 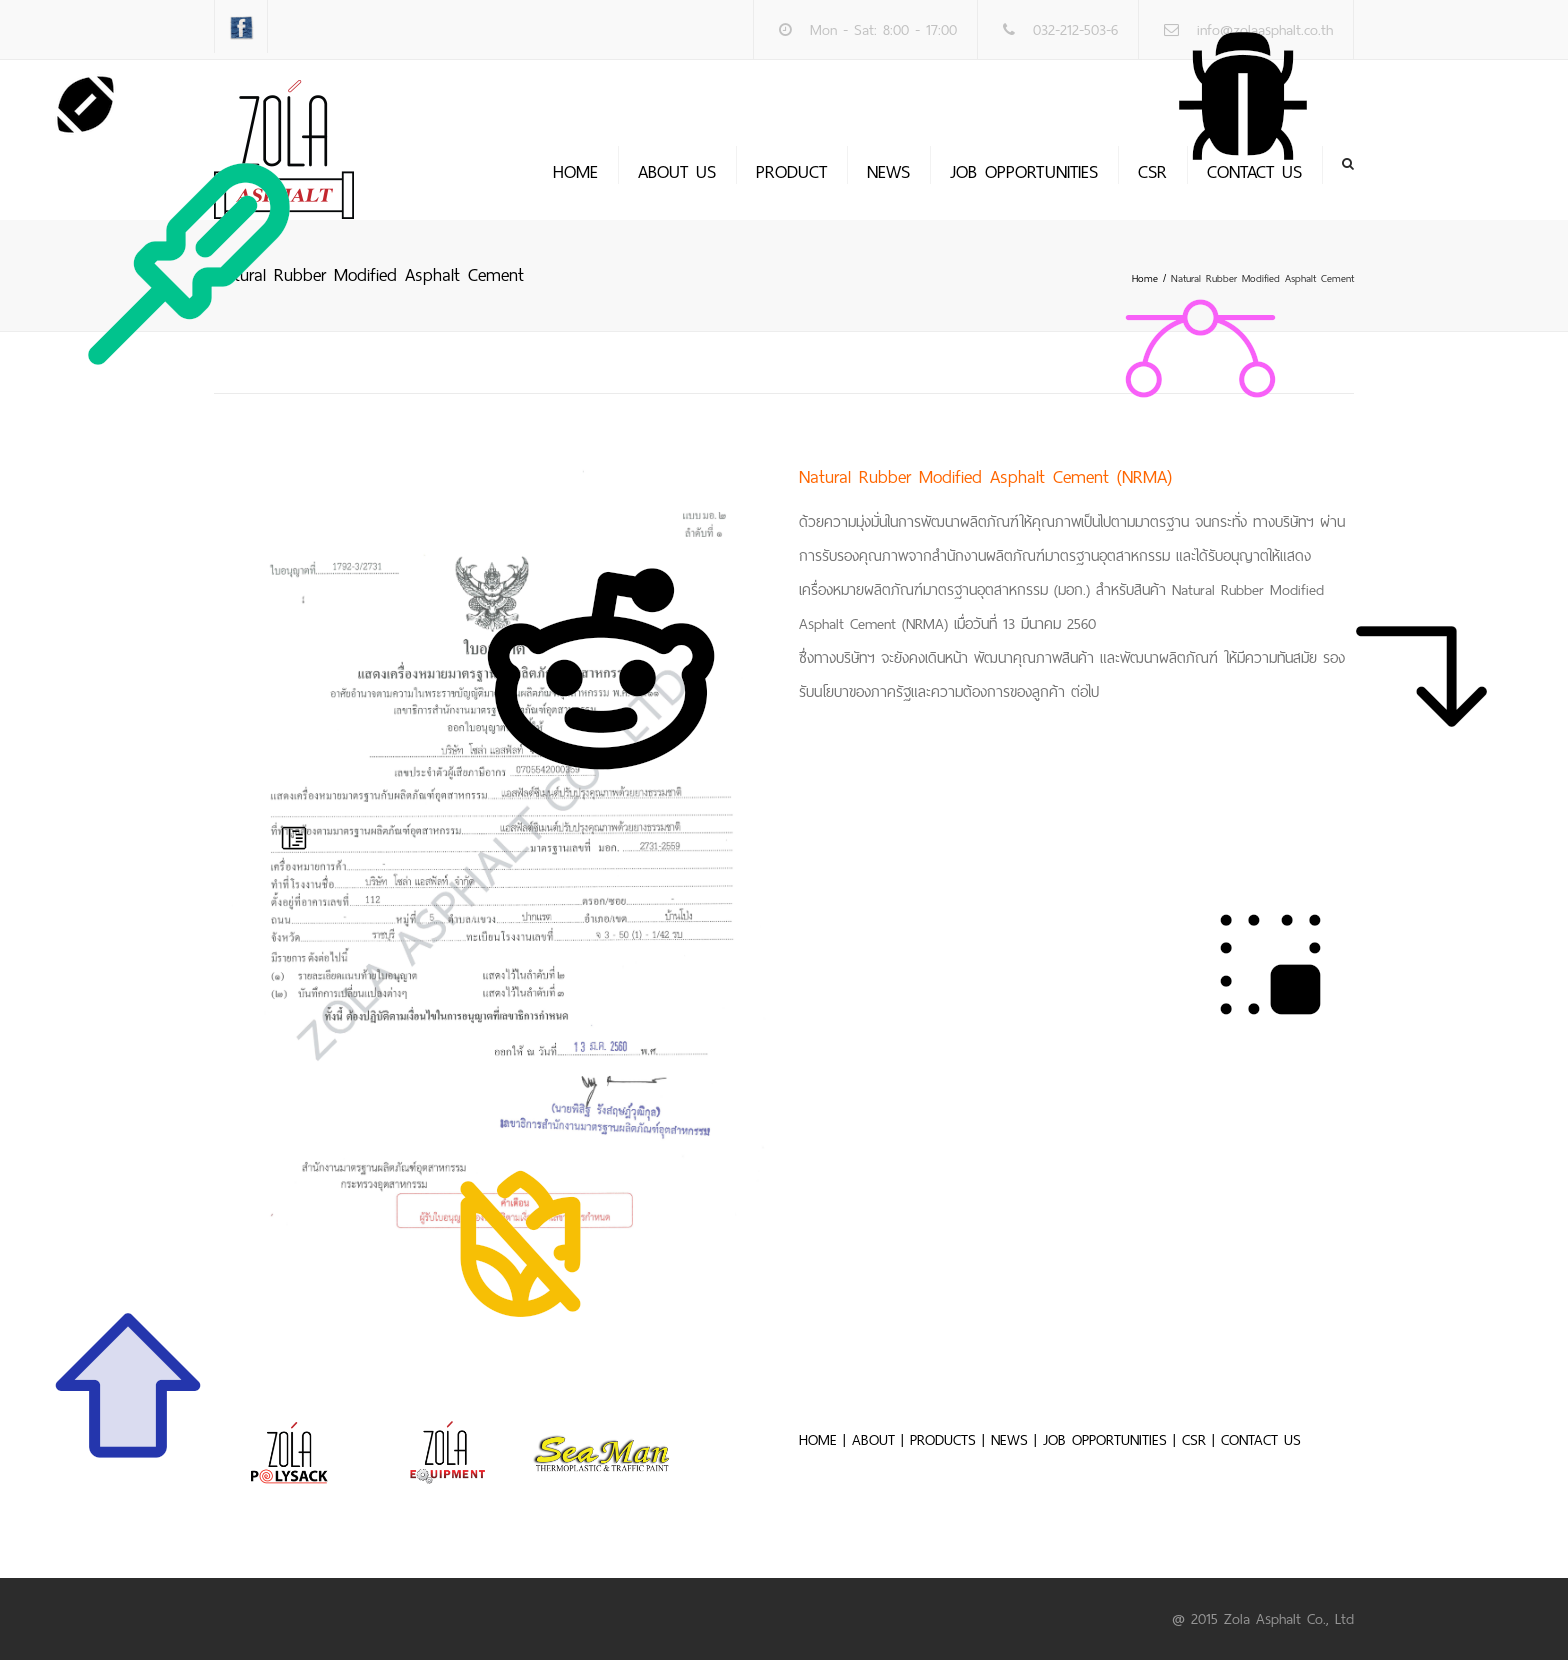 I want to click on report a bug or issue, so click(x=1243, y=96).